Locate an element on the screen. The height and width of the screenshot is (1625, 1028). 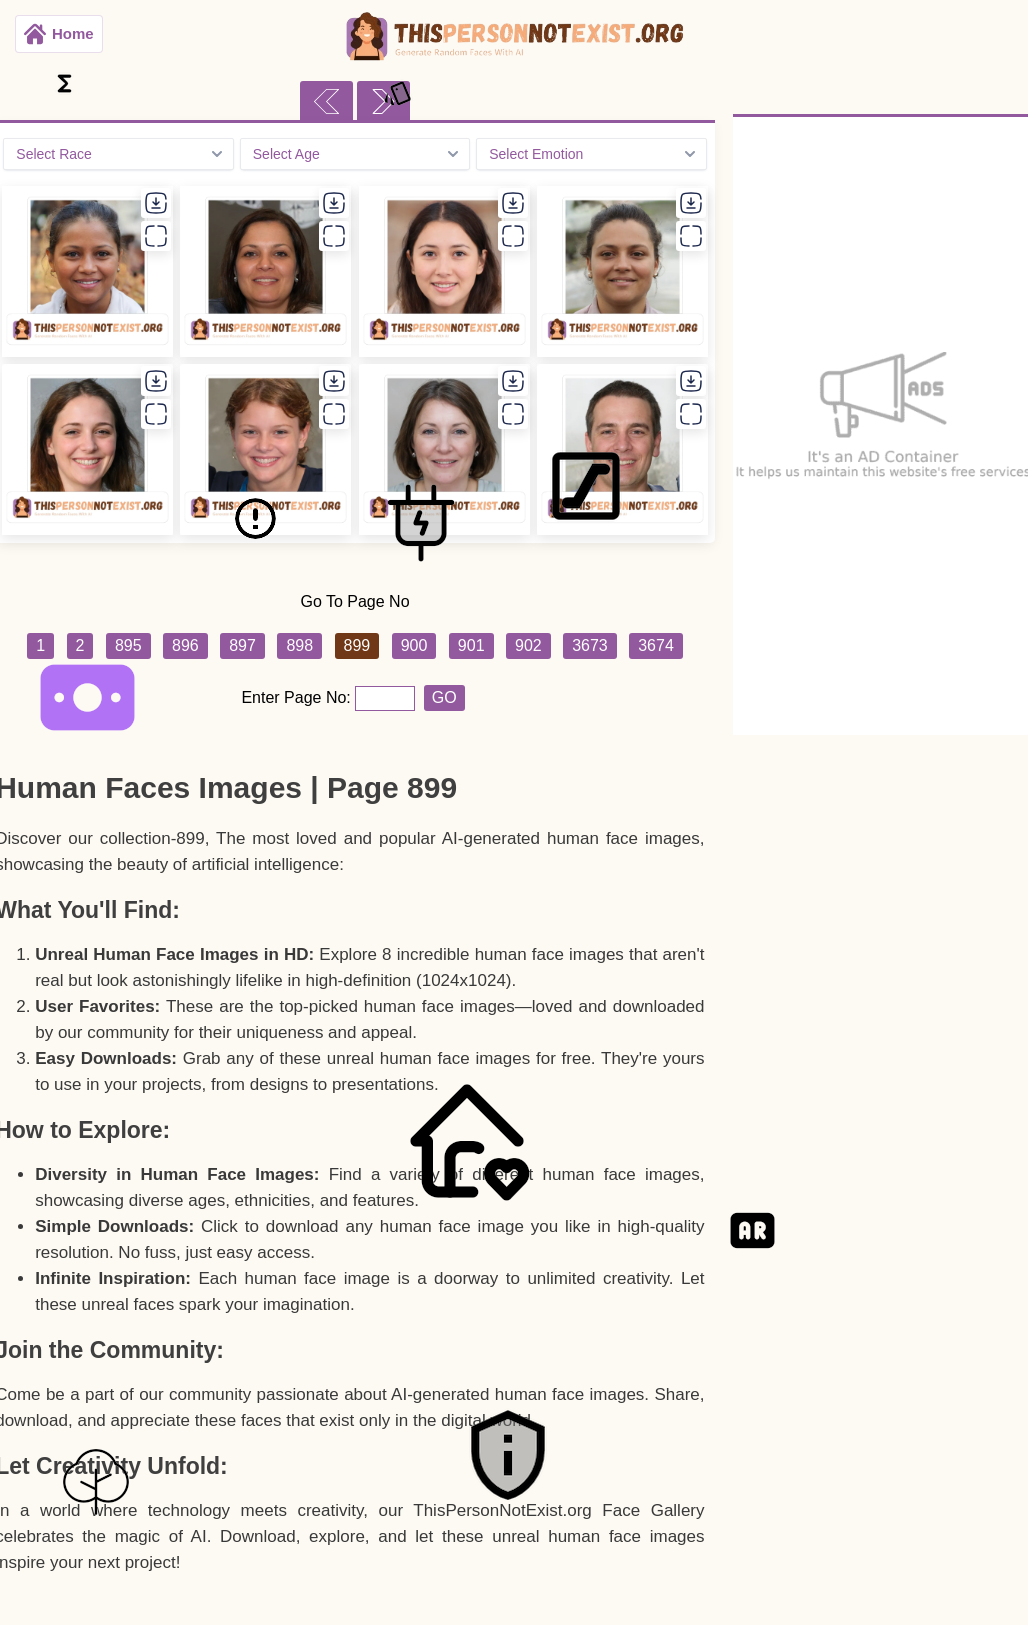
access style or theme options is located at coordinates (398, 93).